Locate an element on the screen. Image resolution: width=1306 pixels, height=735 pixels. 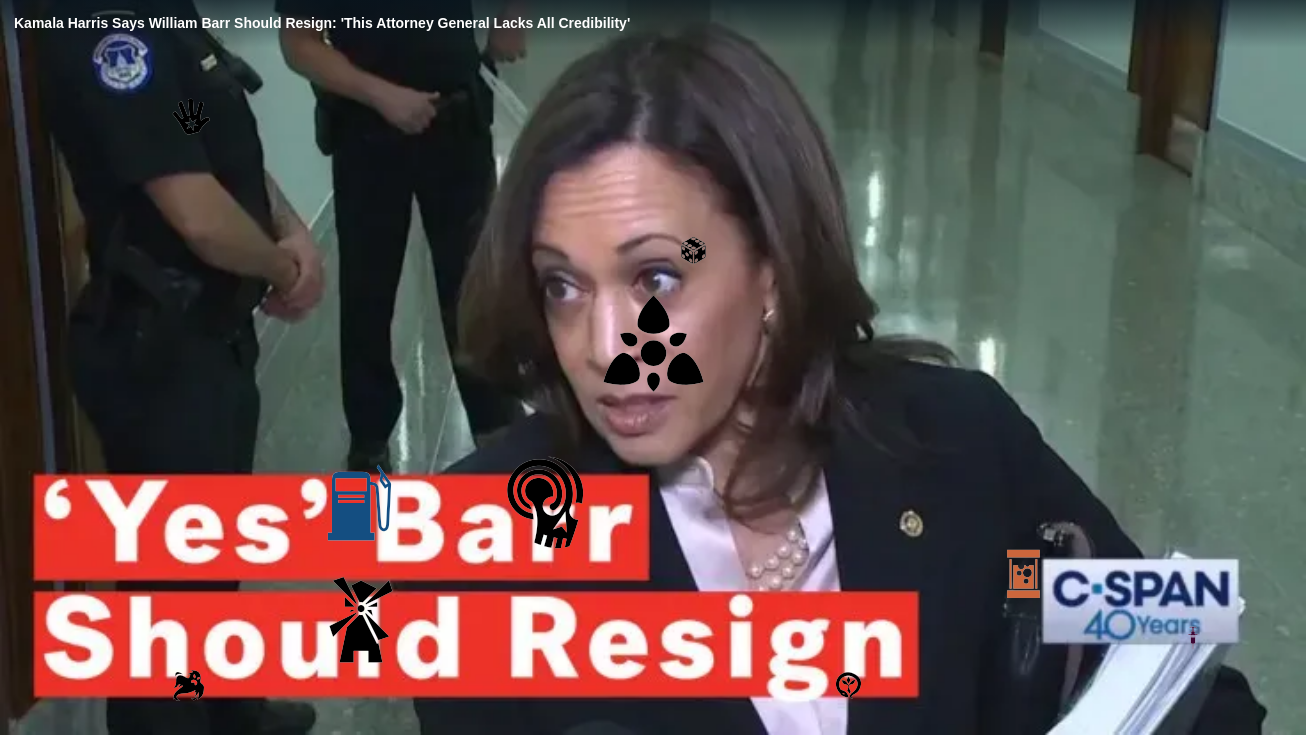
access health or medical settings is located at coordinates (1193, 638).